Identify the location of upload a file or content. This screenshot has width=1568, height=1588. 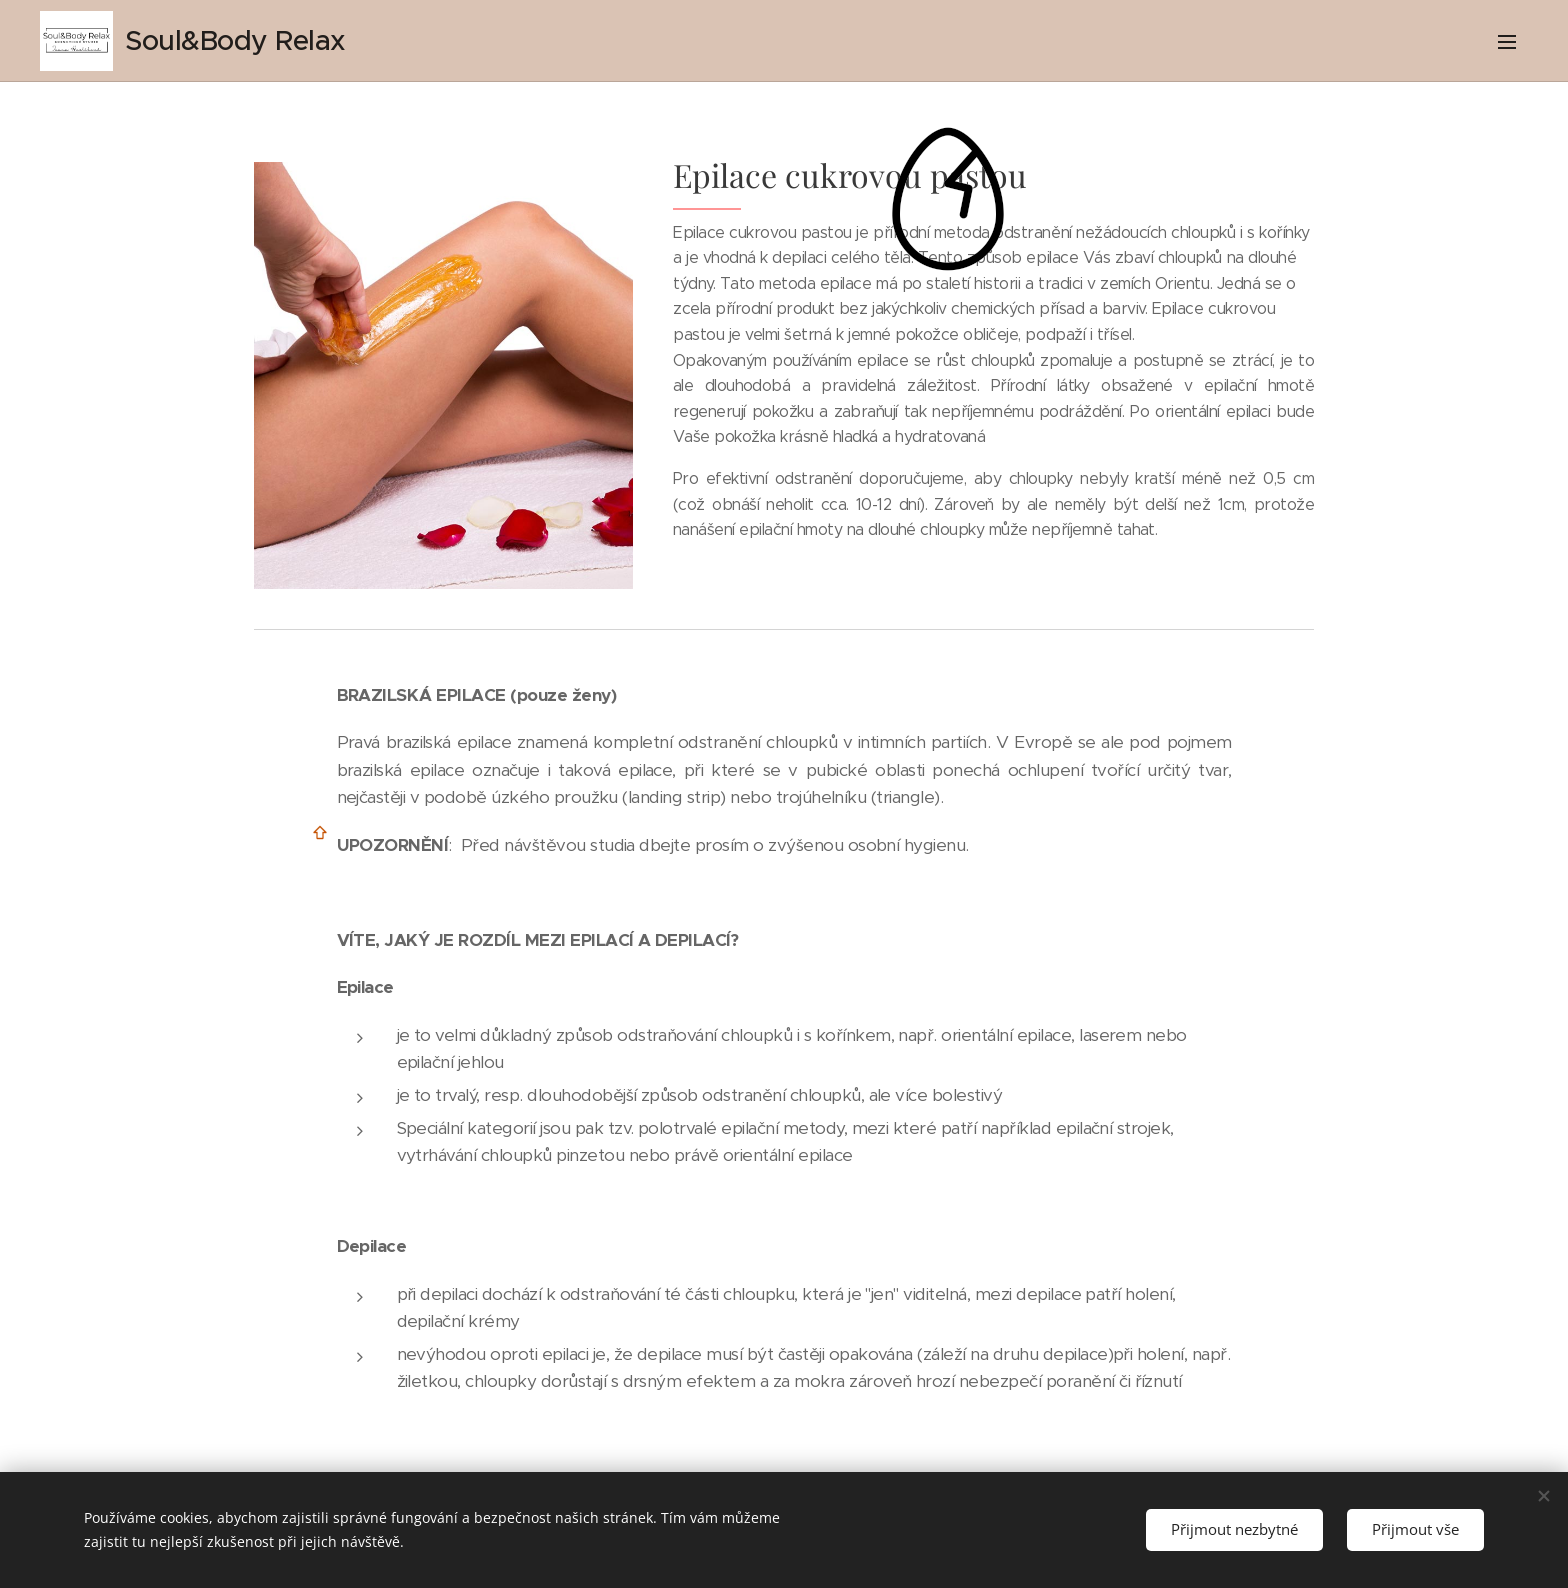
(320, 833).